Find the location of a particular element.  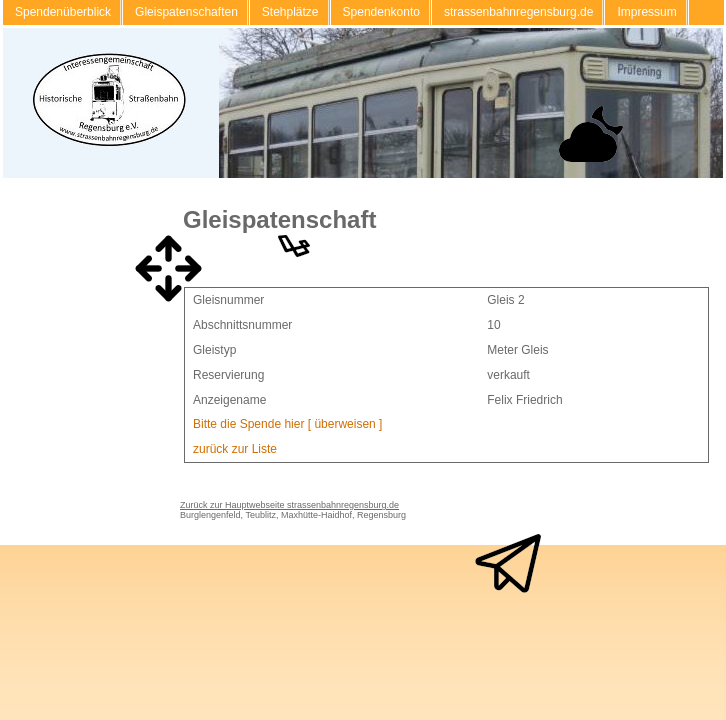

open Telegram messaging app is located at coordinates (510, 564).